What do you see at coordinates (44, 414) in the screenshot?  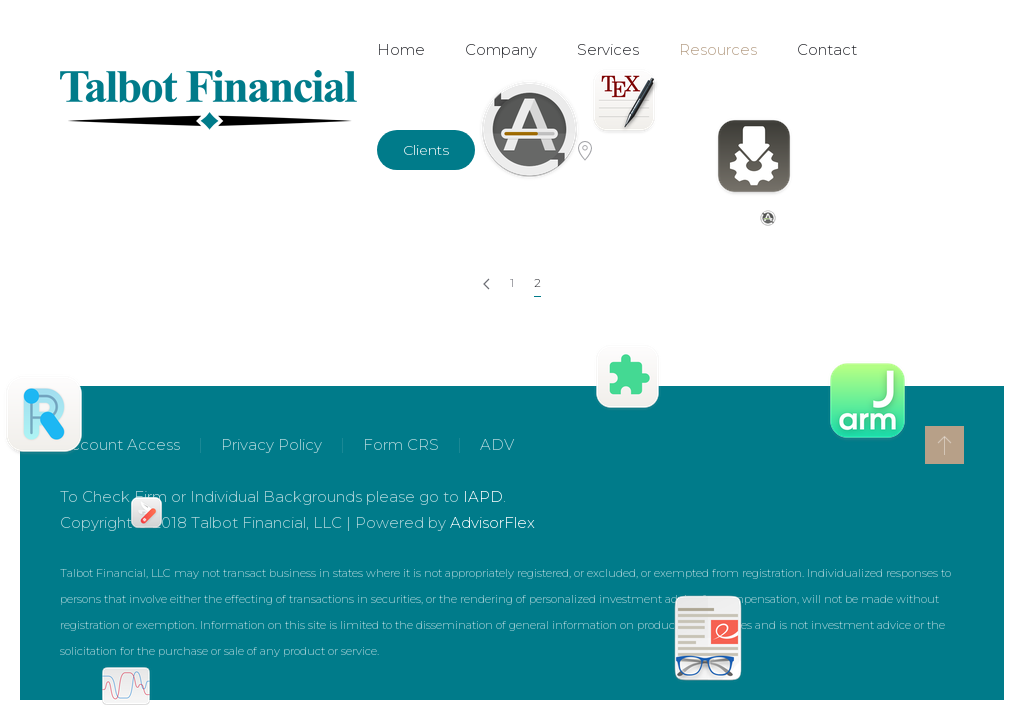 I see `open riot (element) messaging app` at bounding box center [44, 414].